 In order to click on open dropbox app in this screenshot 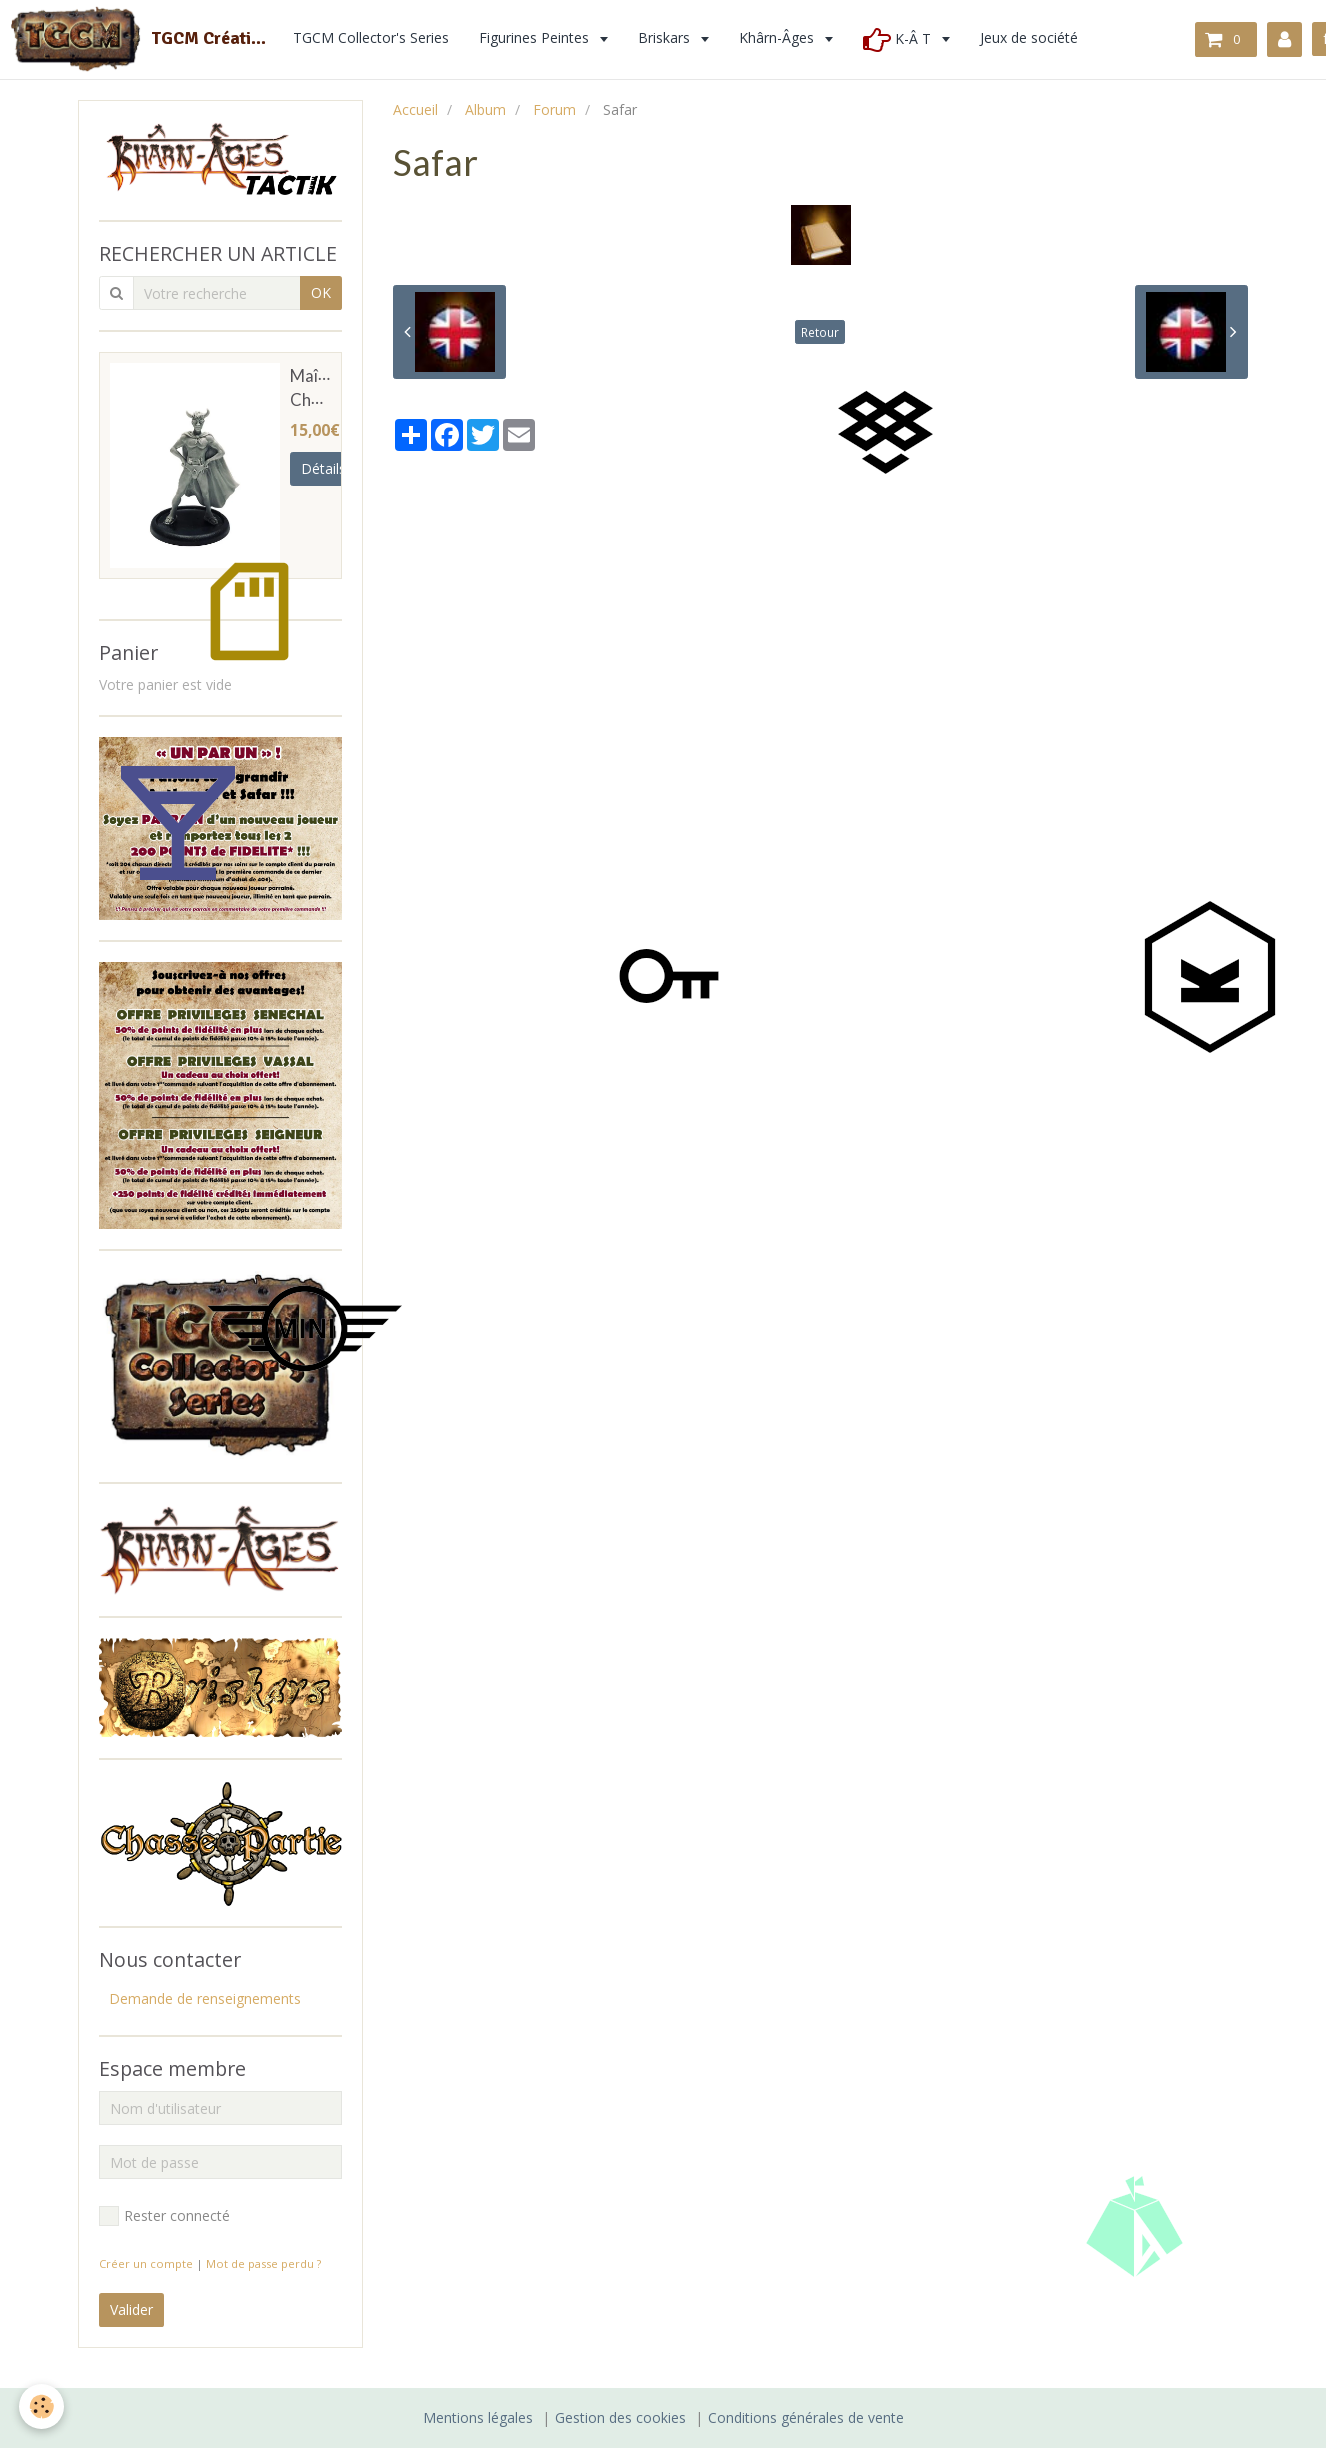, I will do `click(885, 429)`.